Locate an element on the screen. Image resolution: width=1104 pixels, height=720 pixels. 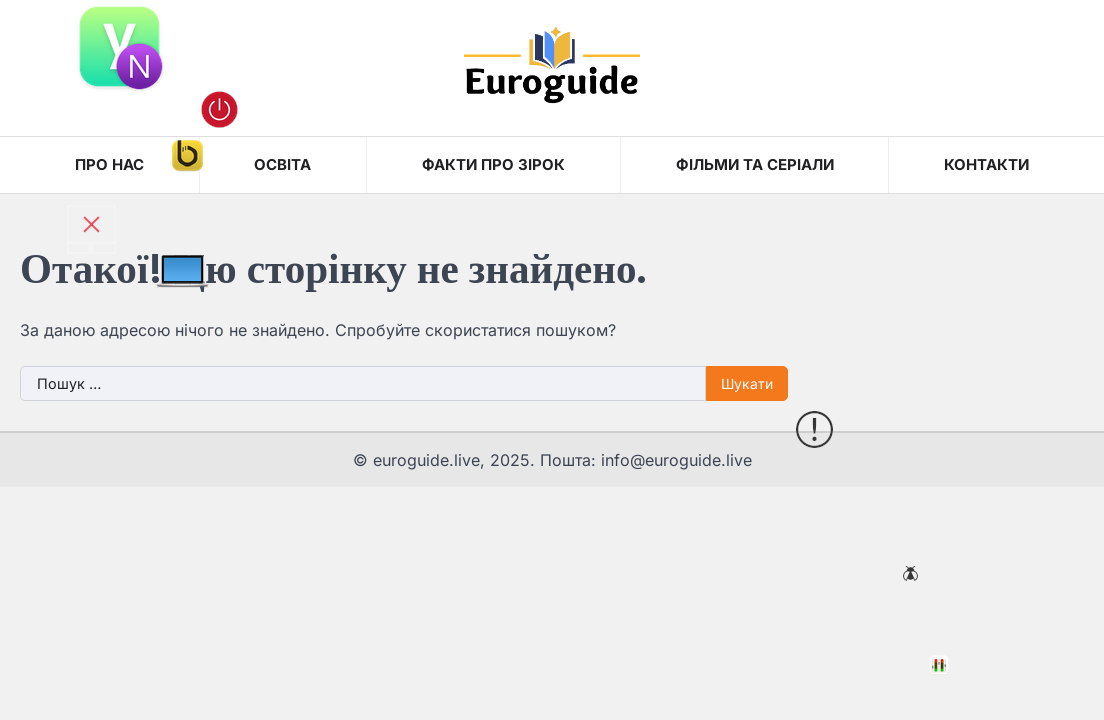
open yubikey neo manager app is located at coordinates (119, 46).